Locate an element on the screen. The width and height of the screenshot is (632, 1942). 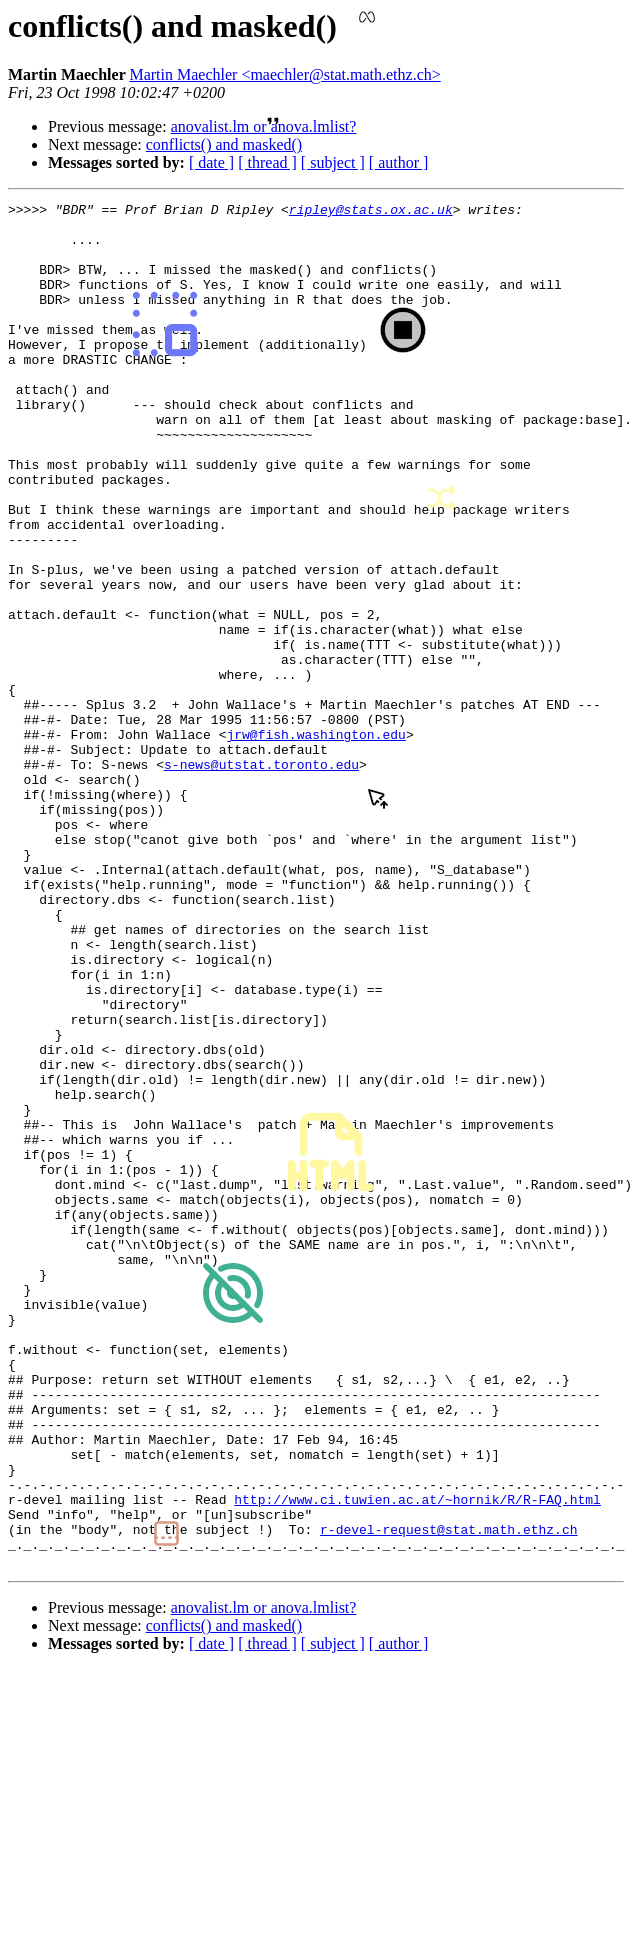
insert a block quote is located at coordinates (273, 121).